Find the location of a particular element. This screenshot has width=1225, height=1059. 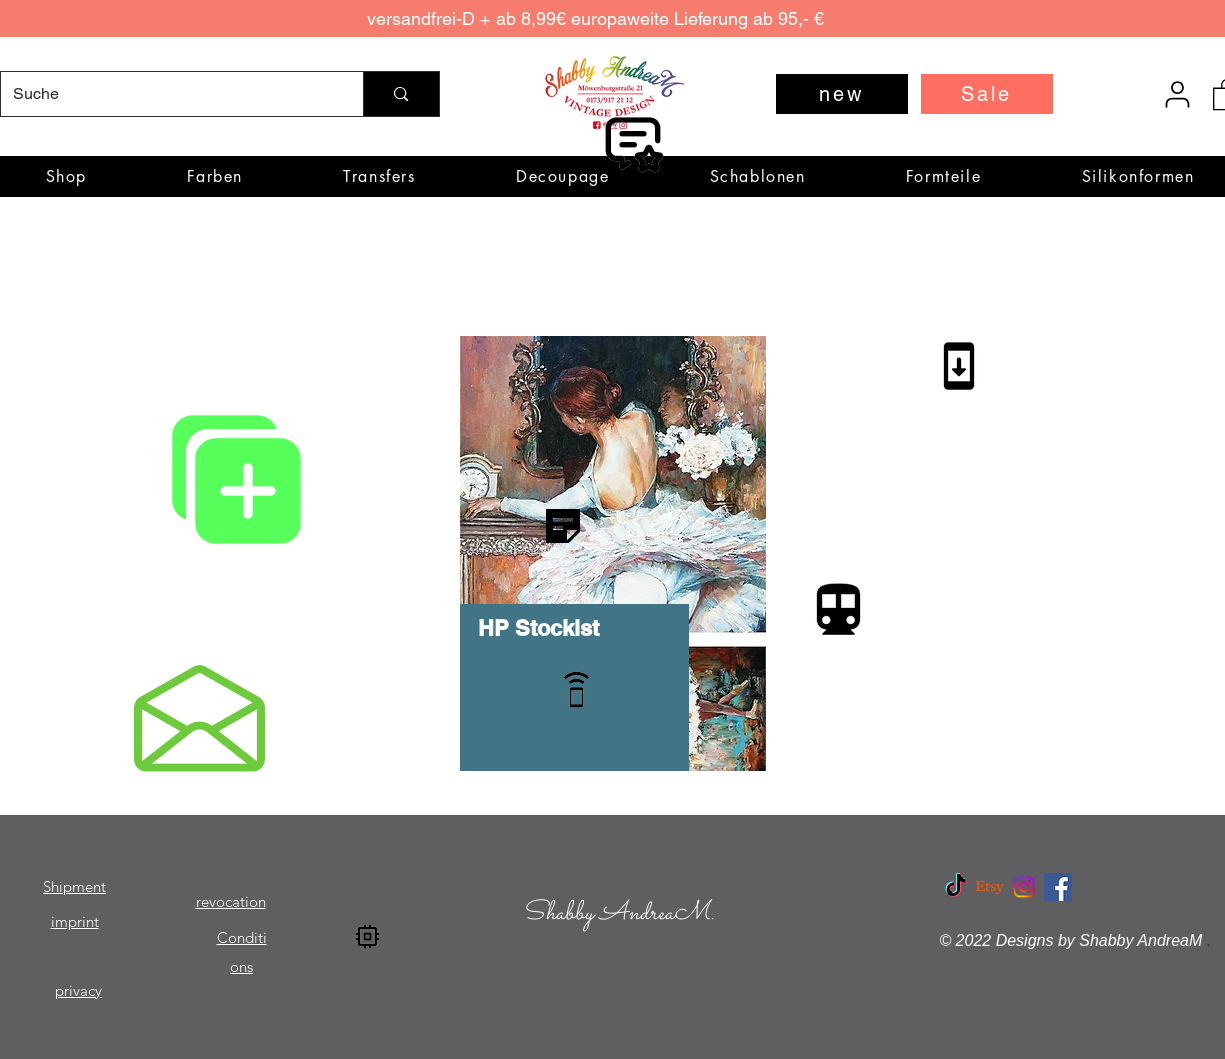

download a system update to your device is located at coordinates (959, 366).